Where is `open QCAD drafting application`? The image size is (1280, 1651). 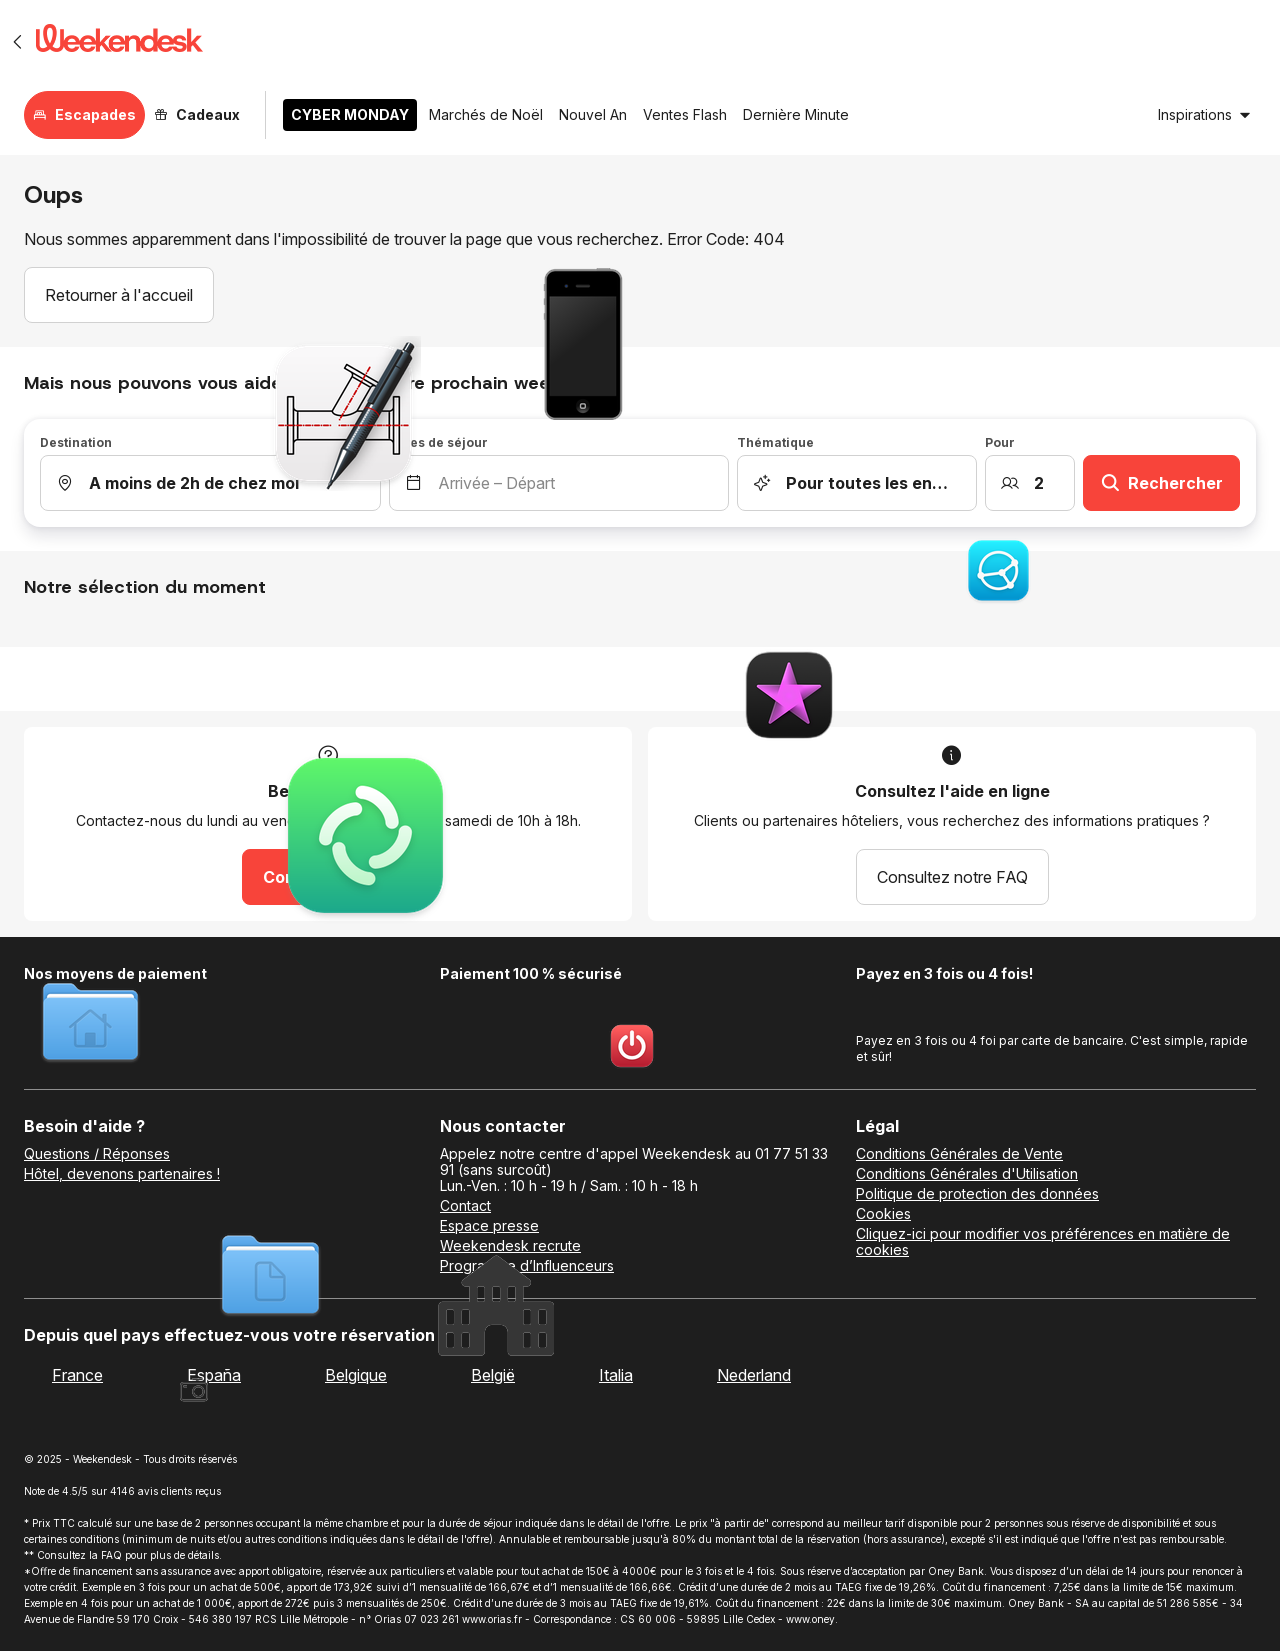 open QCAD drafting application is located at coordinates (343, 413).